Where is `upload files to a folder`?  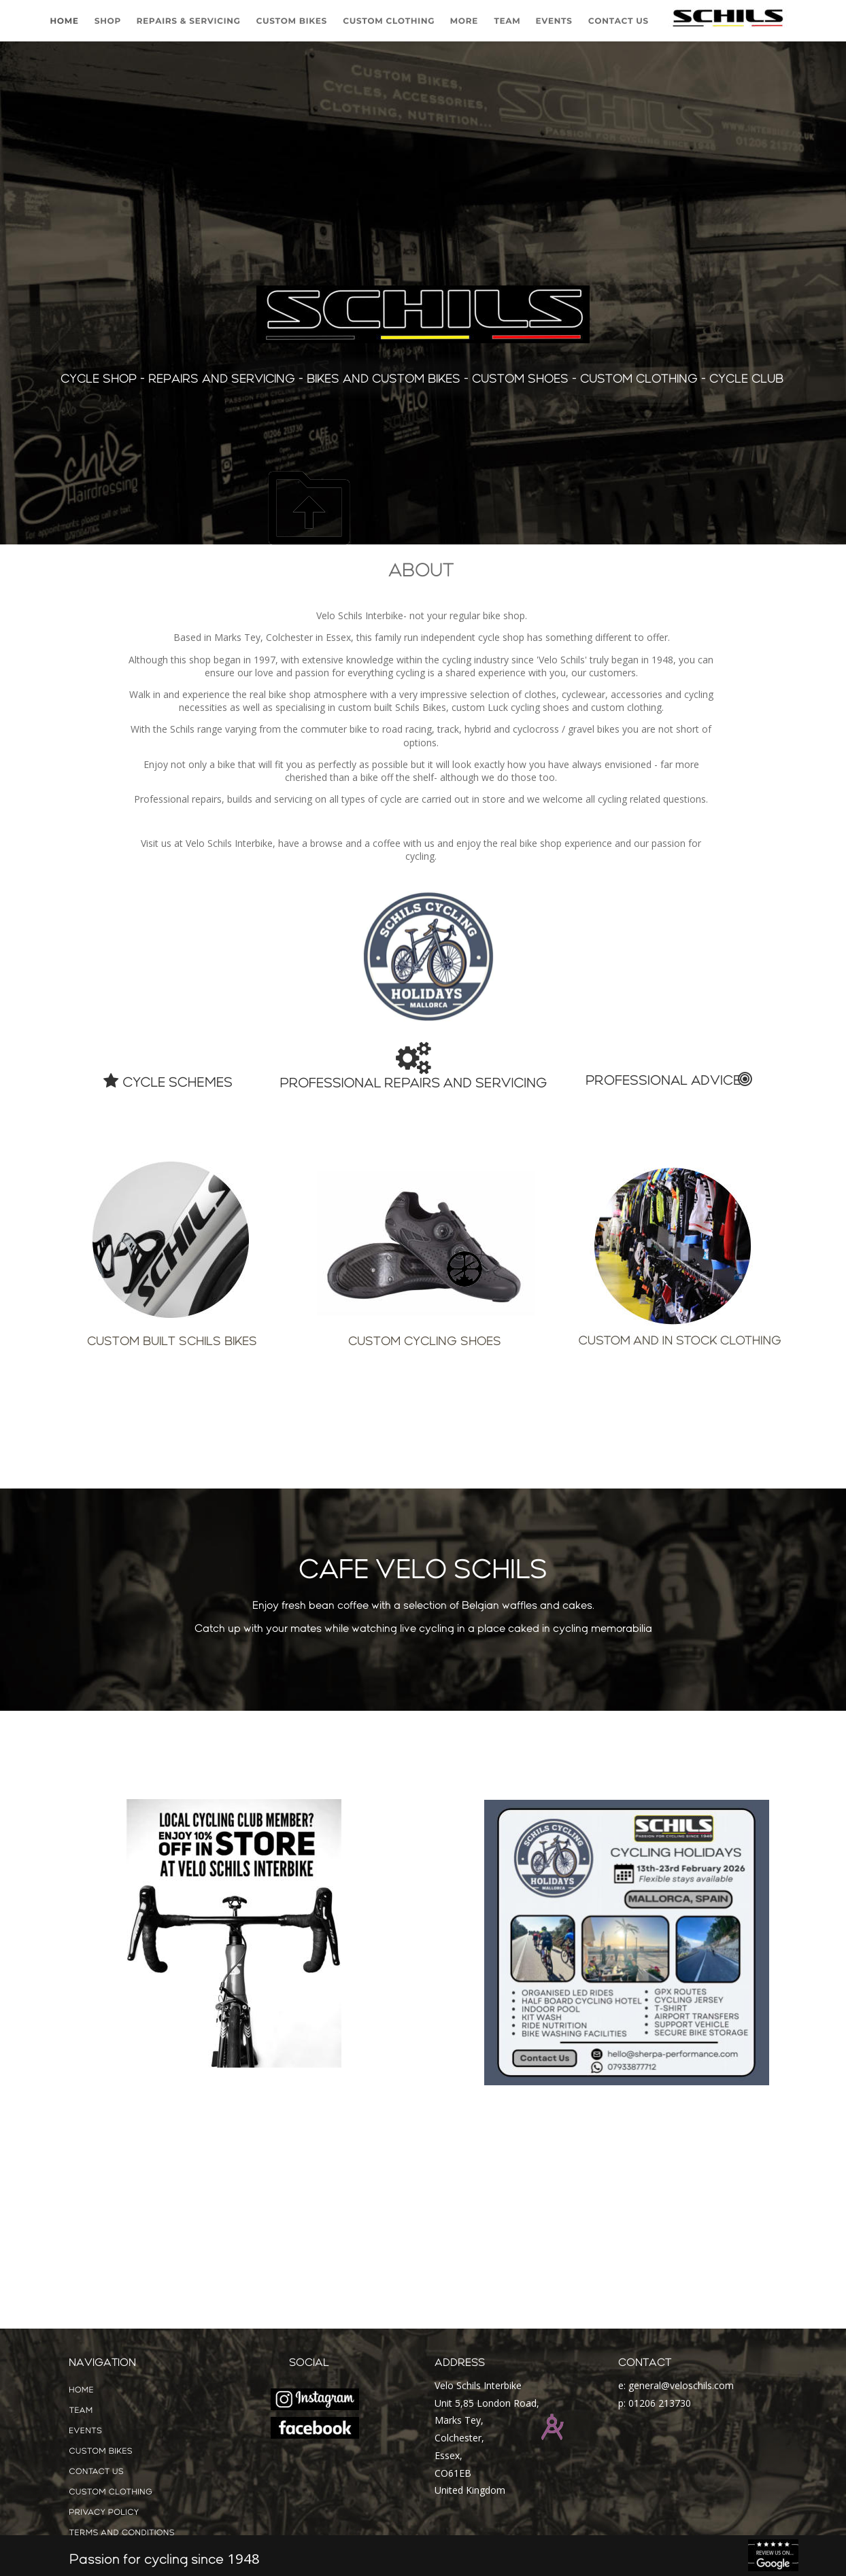 upload files to a folder is located at coordinates (309, 508).